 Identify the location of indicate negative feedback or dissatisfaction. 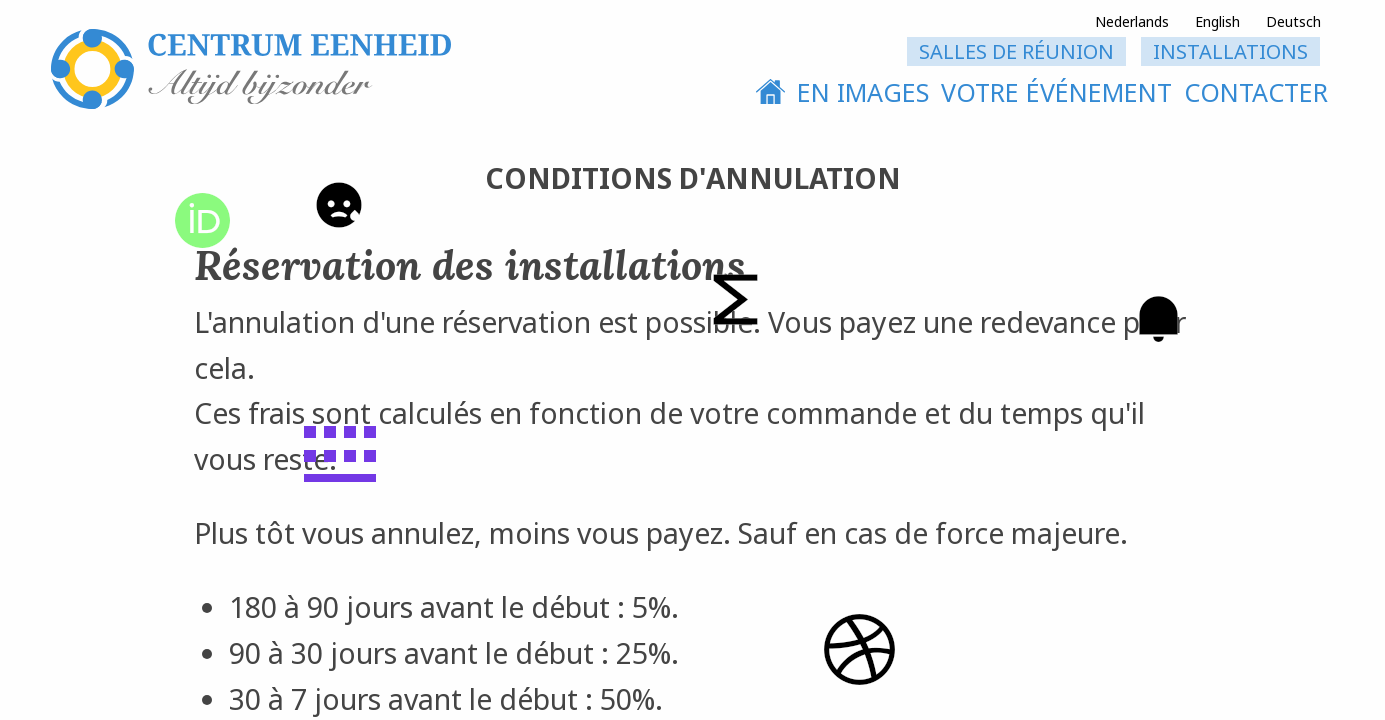
(339, 205).